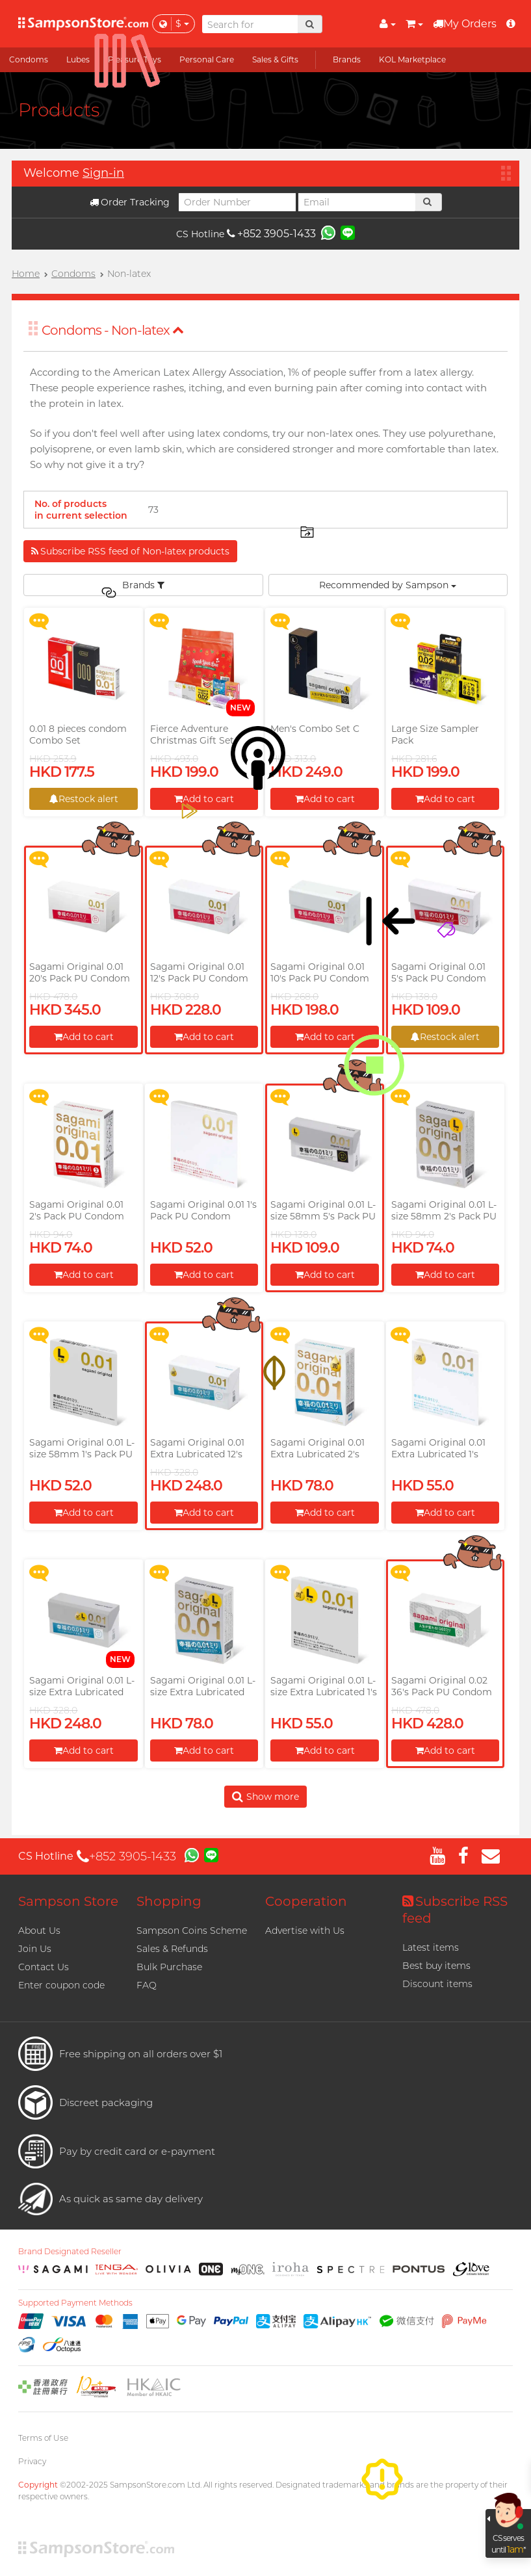 This screenshot has width=531, height=2576. Describe the element at coordinates (274, 1373) in the screenshot. I see `MongoDB database service logo` at that location.